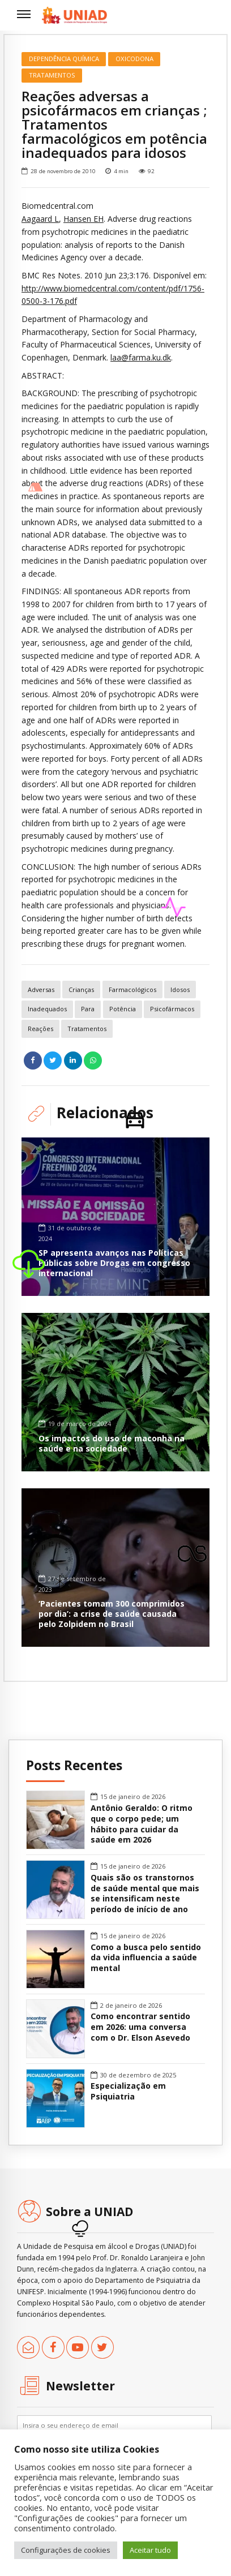 This screenshot has height=2576, width=231. What do you see at coordinates (173, 907) in the screenshot?
I see `view health or heart rate data` at bounding box center [173, 907].